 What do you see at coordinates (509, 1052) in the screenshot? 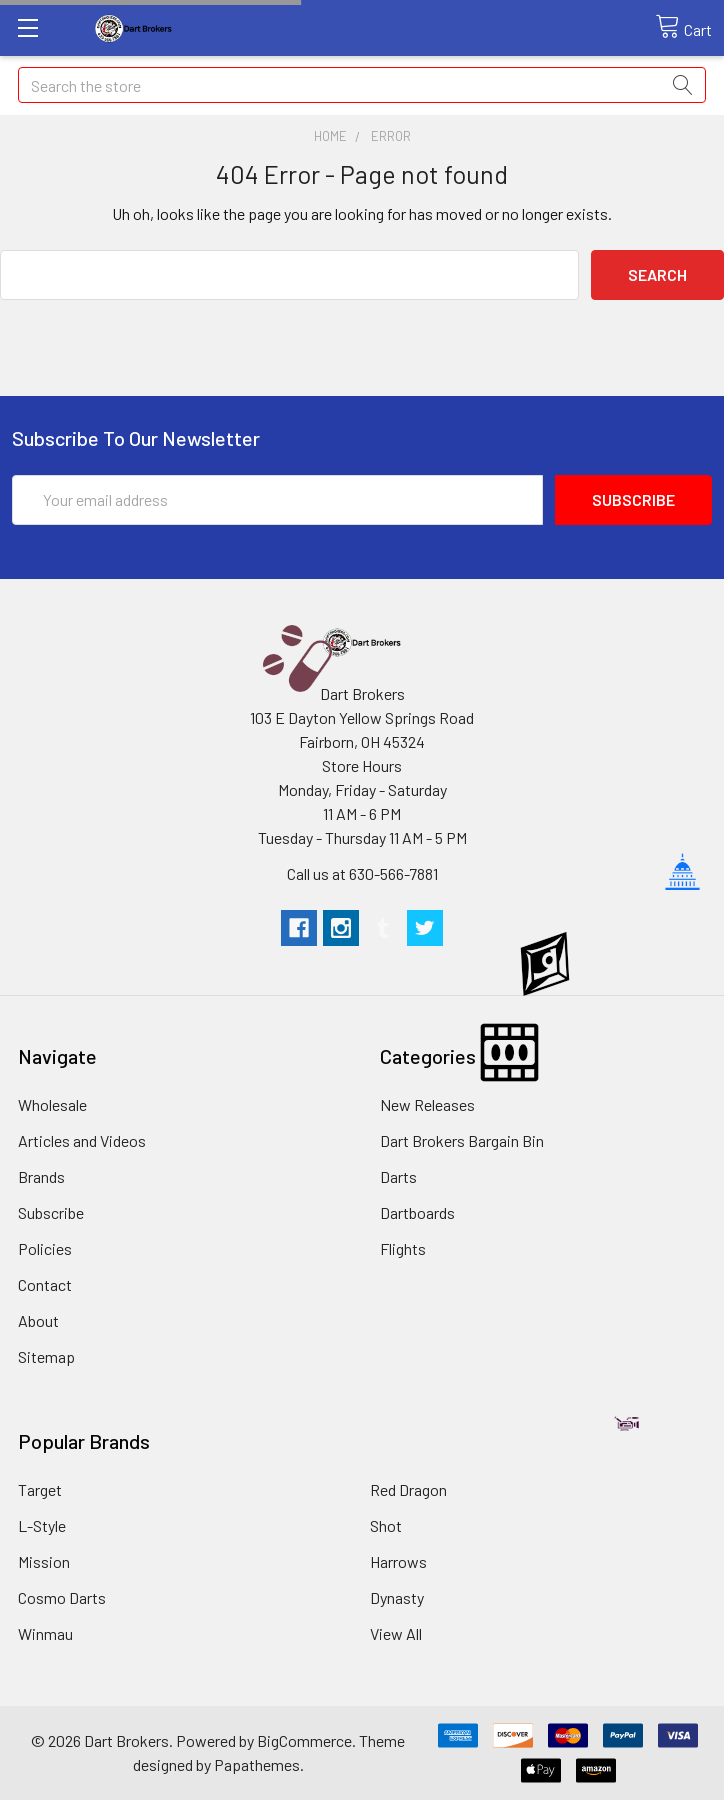
I see `view video or film content` at bounding box center [509, 1052].